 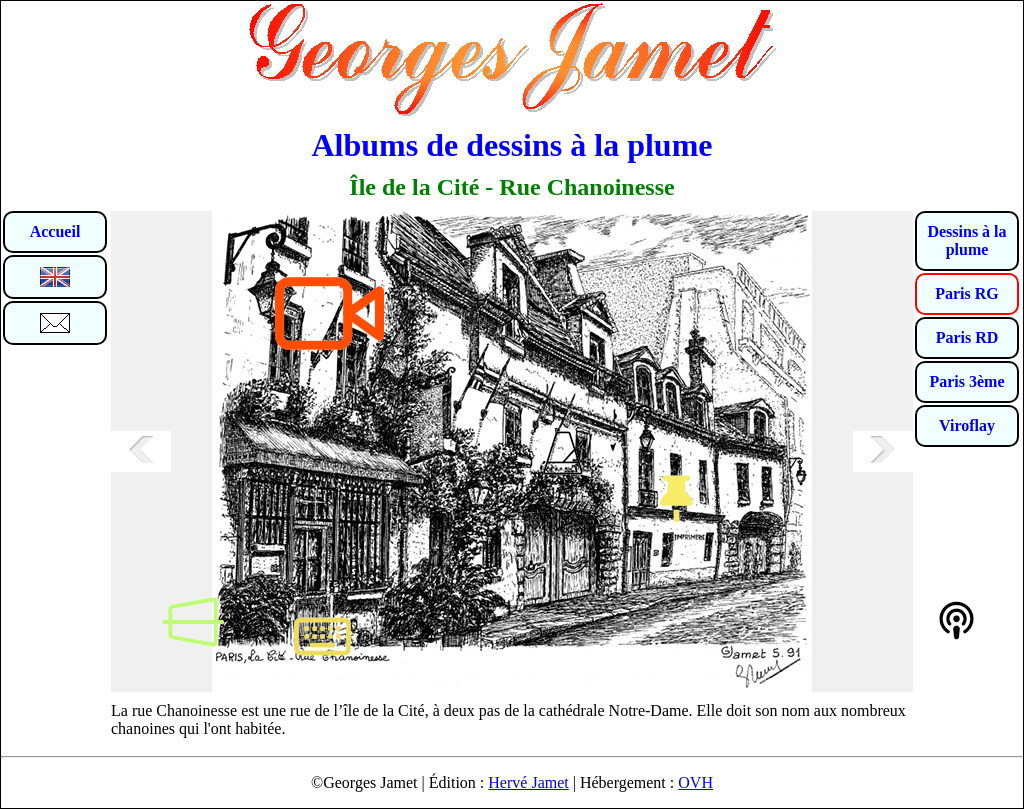 What do you see at coordinates (193, 622) in the screenshot?
I see `adjust perspective or viewing angle` at bounding box center [193, 622].